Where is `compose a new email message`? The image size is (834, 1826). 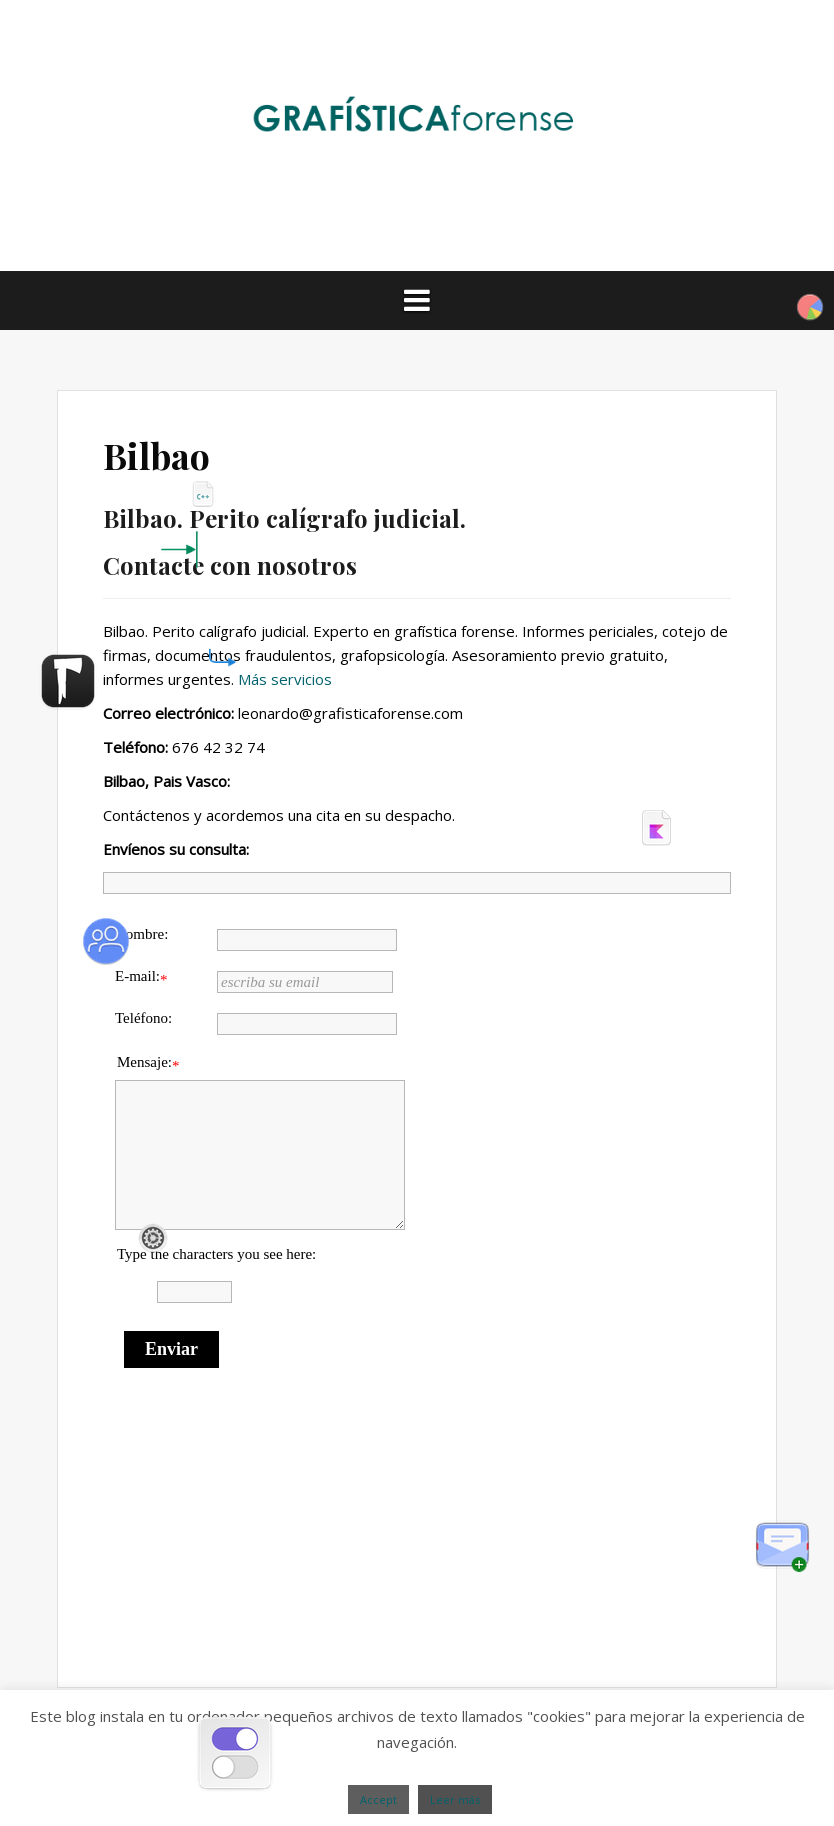 compose a new email message is located at coordinates (782, 1544).